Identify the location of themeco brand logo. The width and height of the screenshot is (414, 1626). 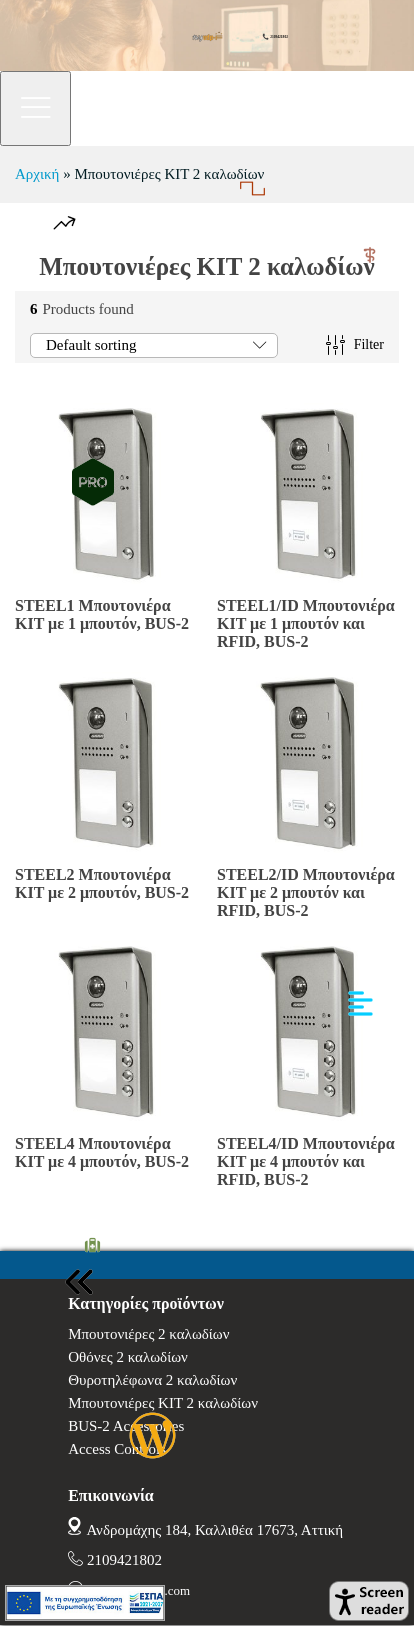
(93, 482).